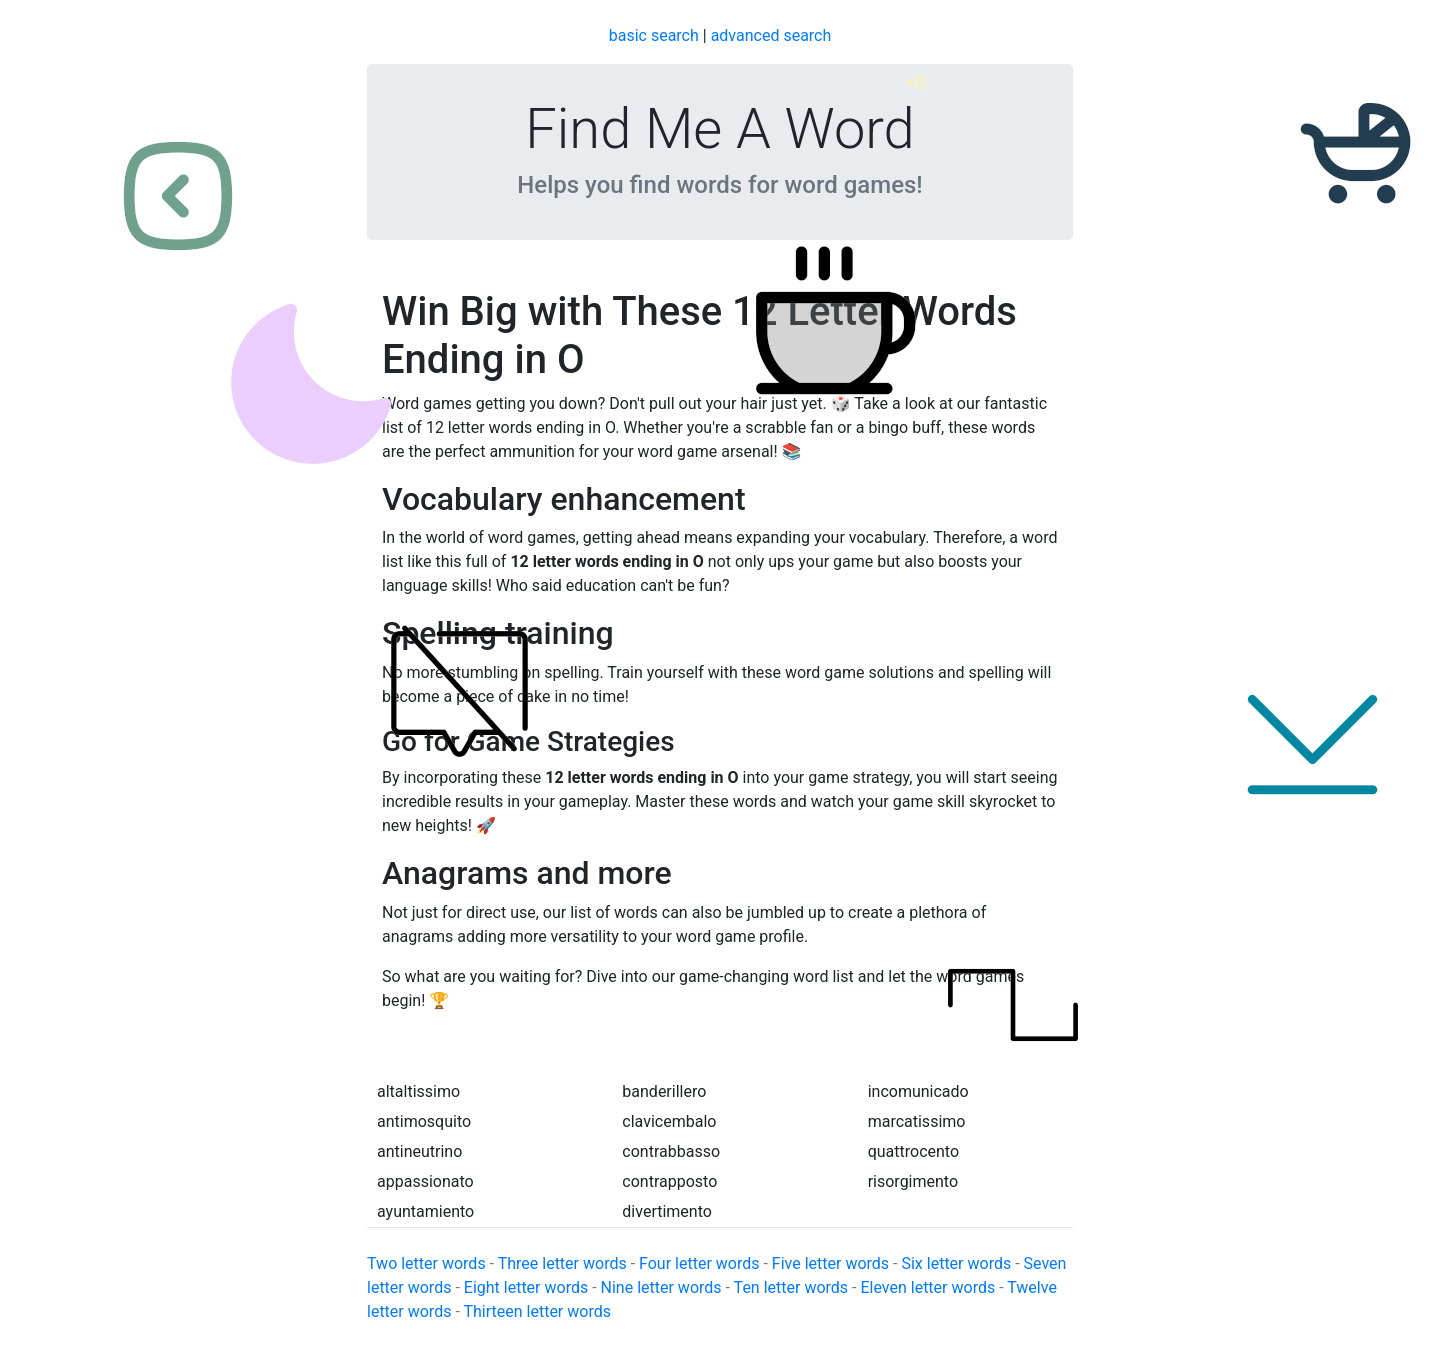  I want to click on toggle square wave audio signal, so click(1013, 1005).